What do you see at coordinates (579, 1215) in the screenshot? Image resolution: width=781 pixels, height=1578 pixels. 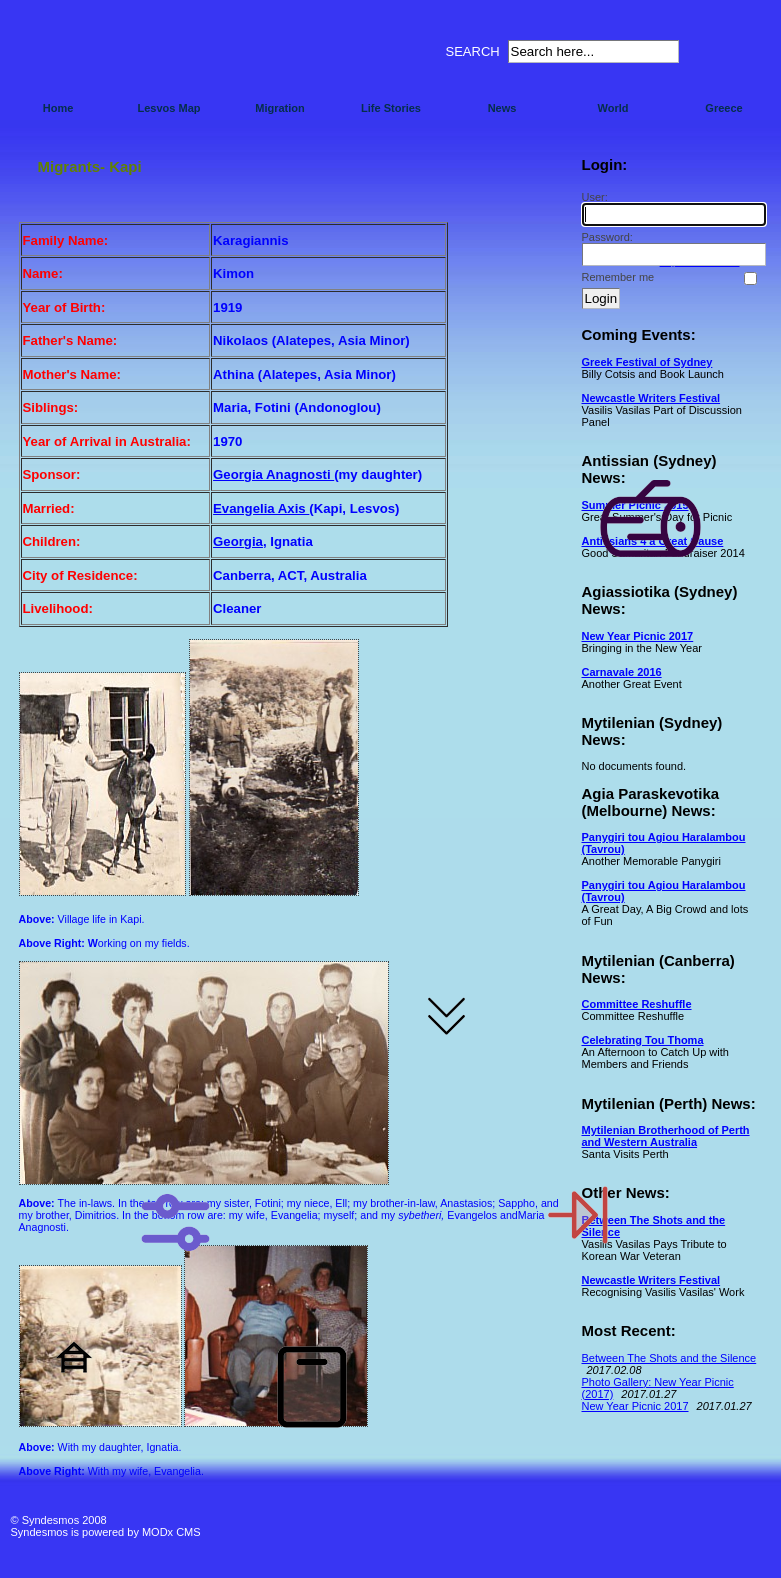 I see `skip to end of content` at bounding box center [579, 1215].